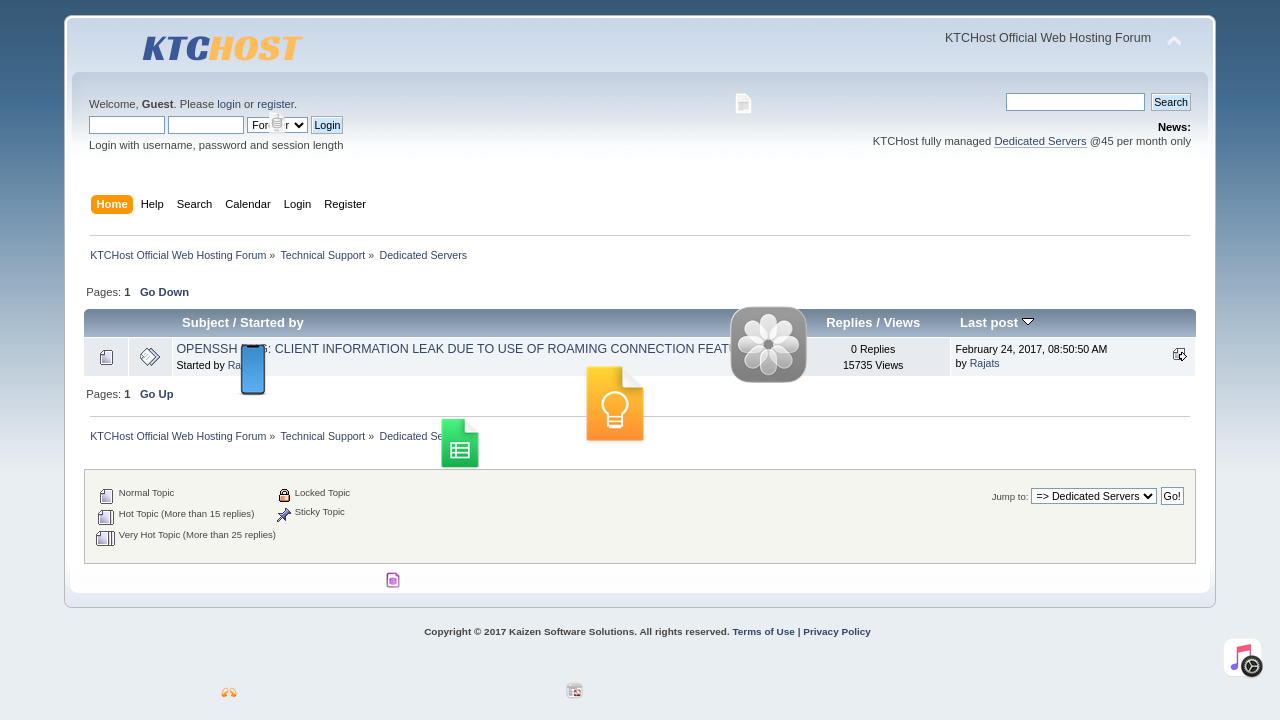 This screenshot has width=1280, height=720. Describe the element at coordinates (229, 693) in the screenshot. I see `connect wireless earbuds via bluetooth` at that location.